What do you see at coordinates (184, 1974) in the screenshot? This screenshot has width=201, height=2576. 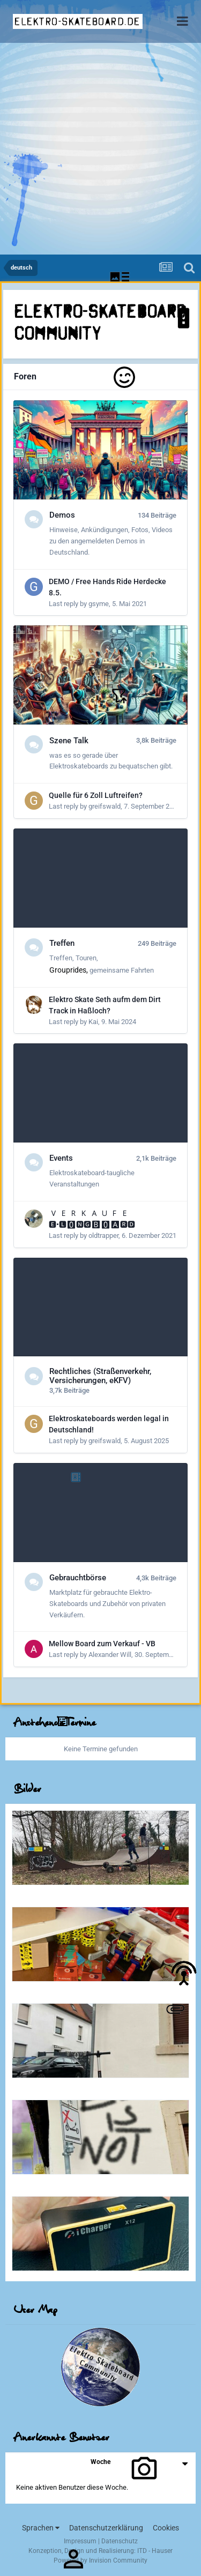 I see `access antenna or broadcast settings` at bounding box center [184, 1974].